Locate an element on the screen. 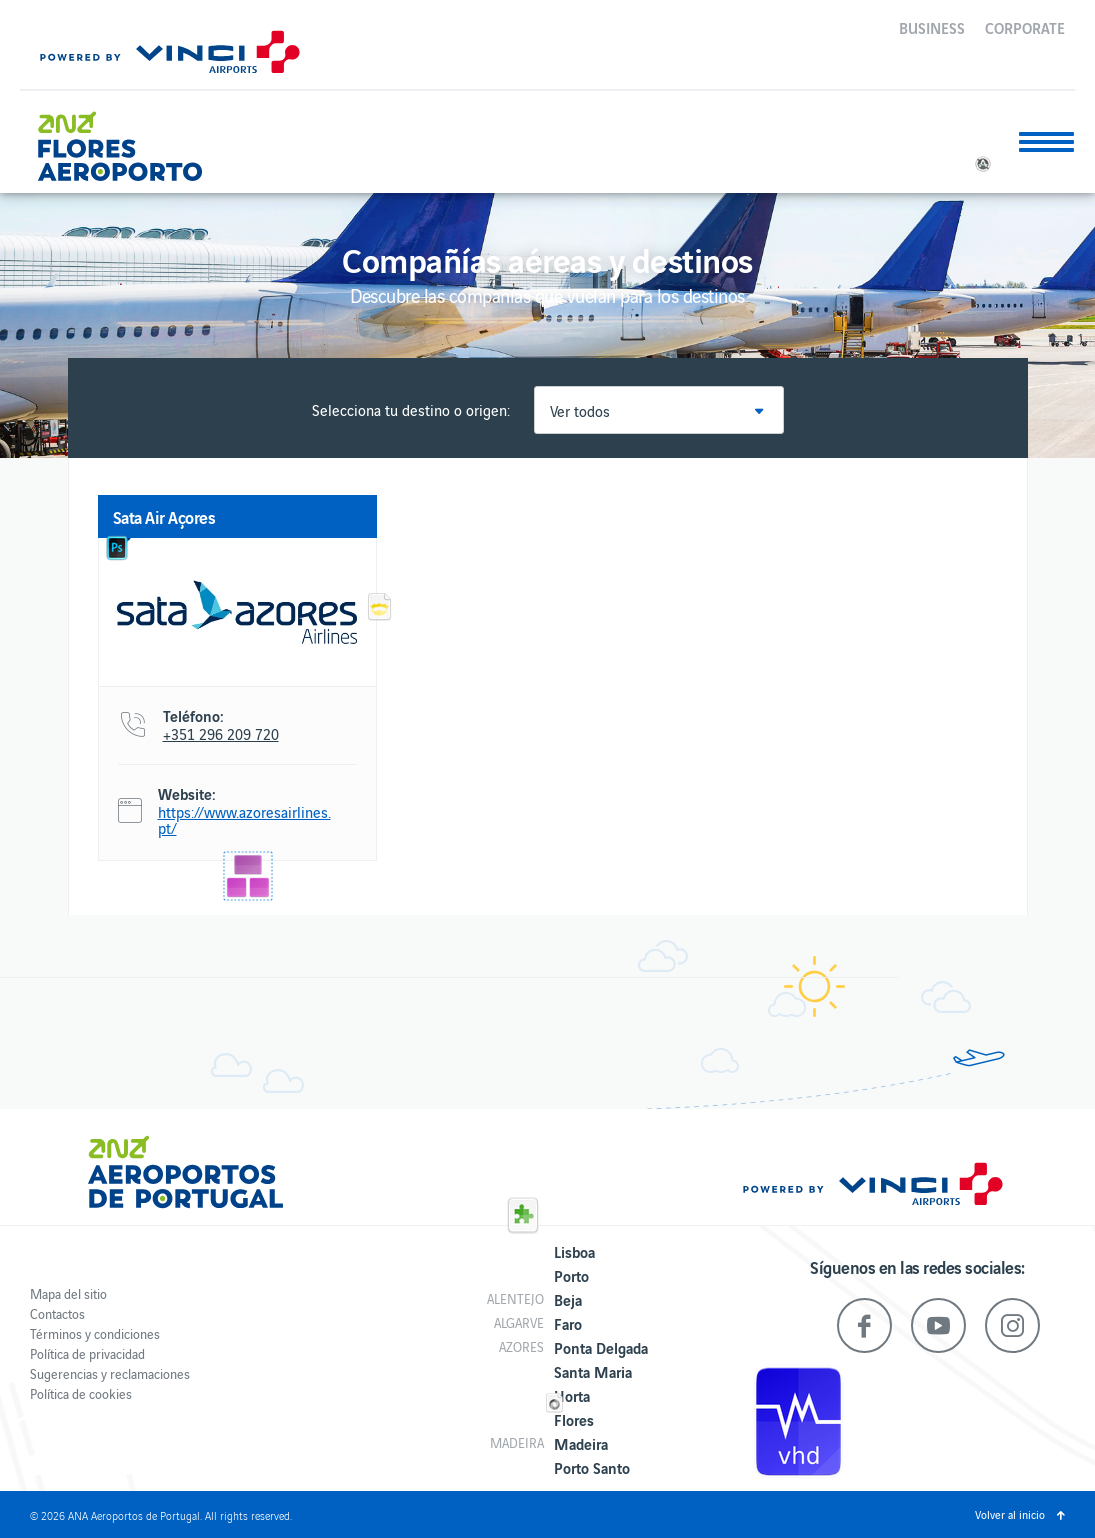 The height and width of the screenshot is (1538, 1095). adobe photoshop file type indicator is located at coordinates (117, 548).